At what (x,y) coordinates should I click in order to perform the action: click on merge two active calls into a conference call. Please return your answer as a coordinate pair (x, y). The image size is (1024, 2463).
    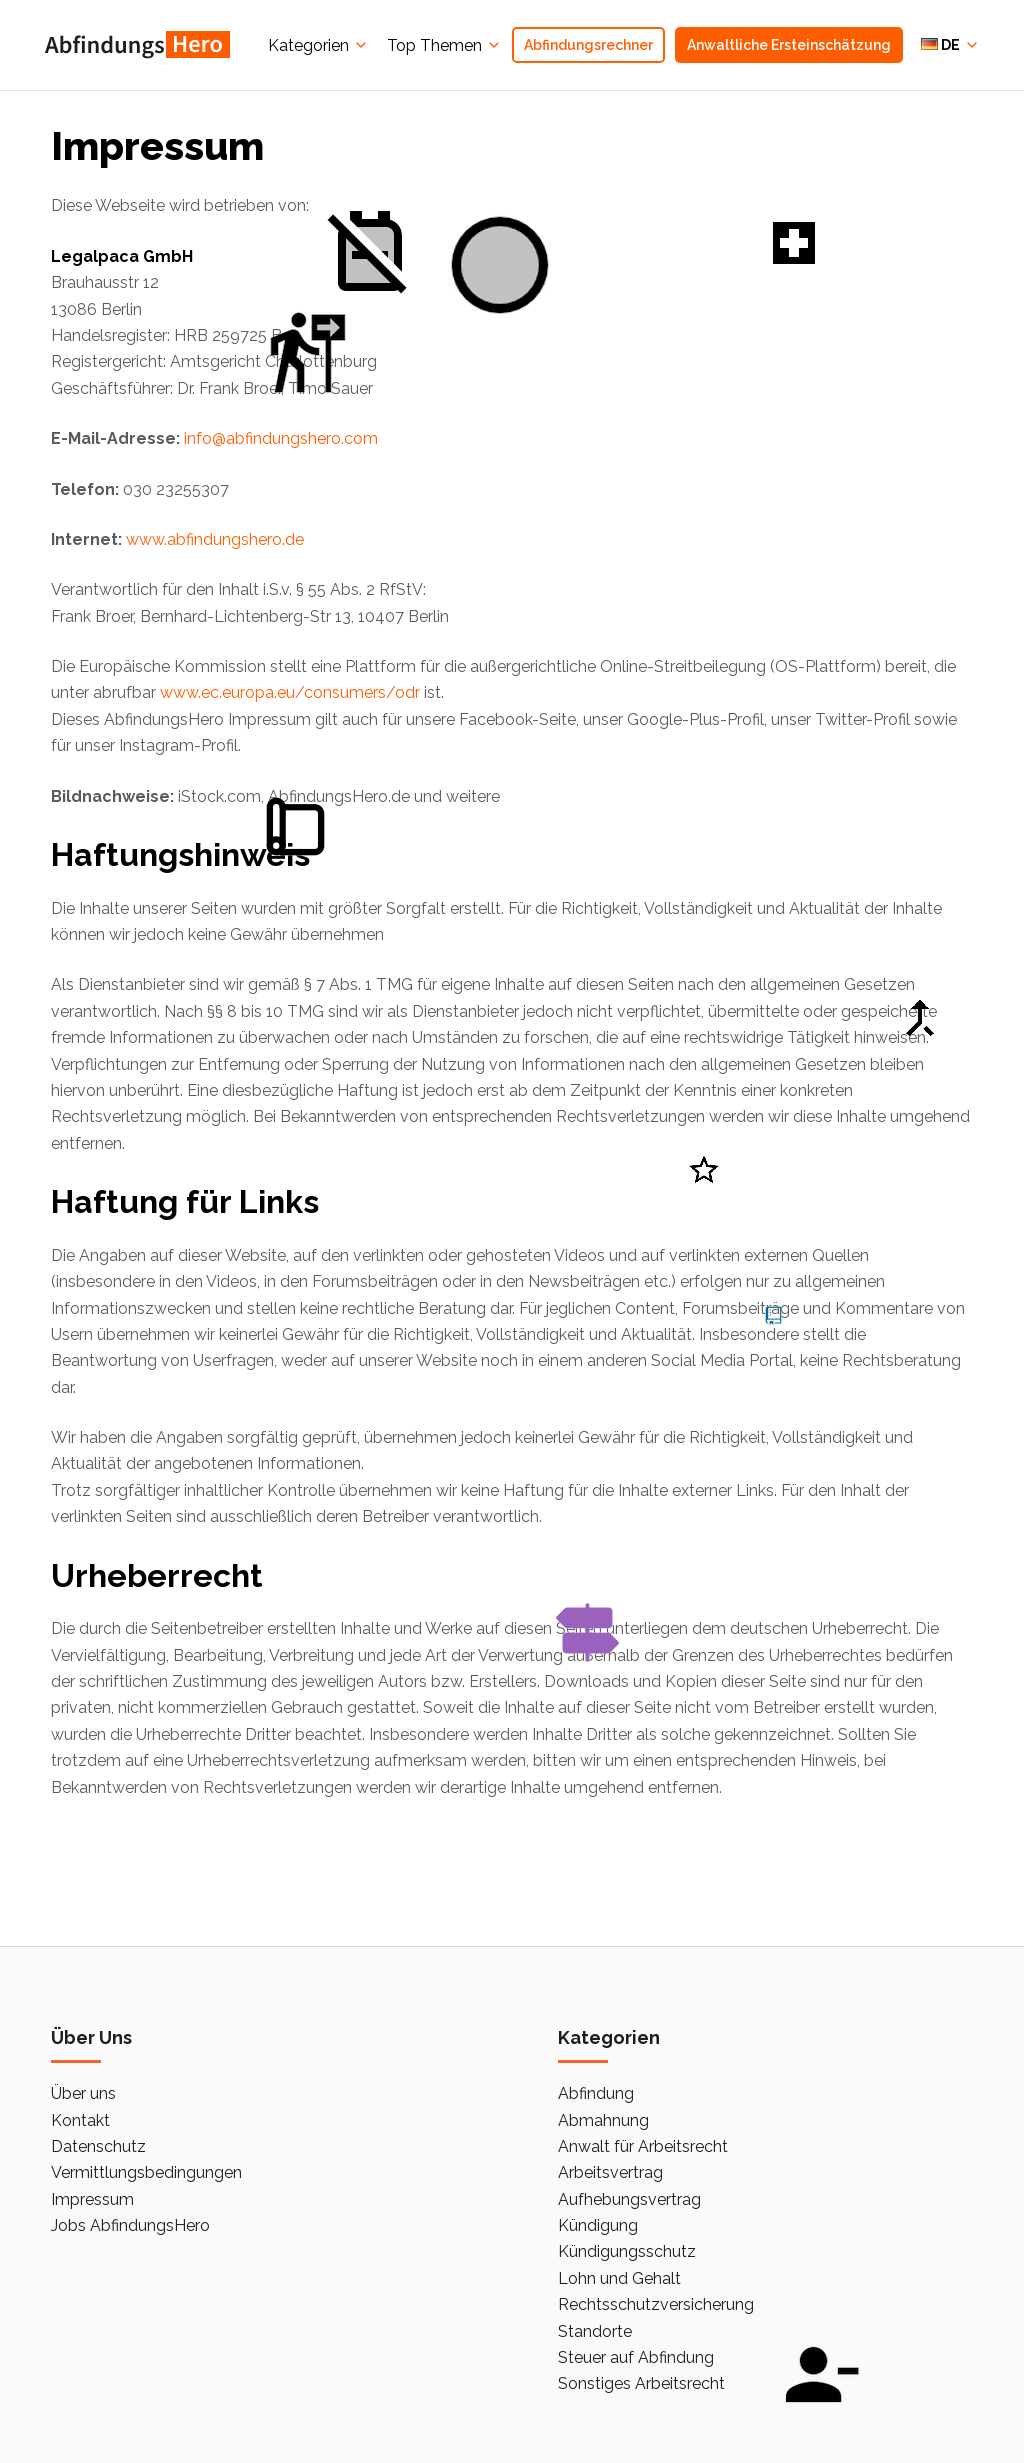
    Looking at the image, I should click on (920, 1018).